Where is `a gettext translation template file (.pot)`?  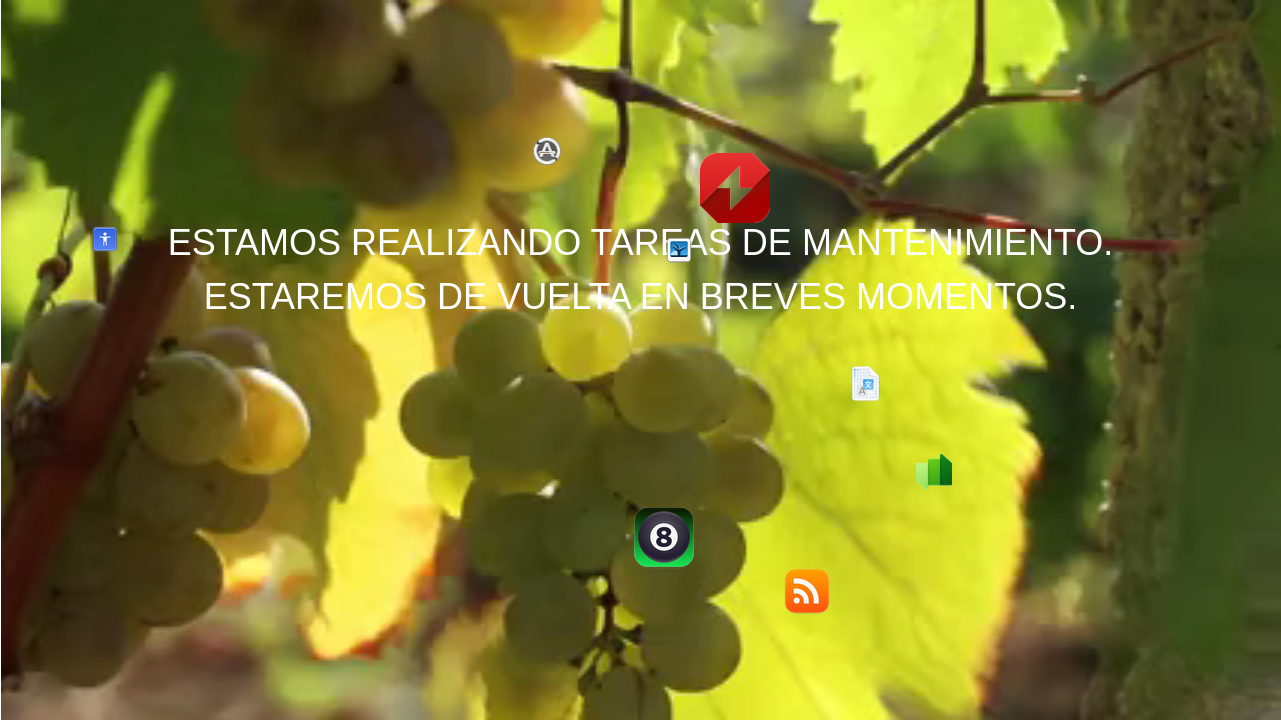 a gettext translation template file (.pot) is located at coordinates (865, 383).